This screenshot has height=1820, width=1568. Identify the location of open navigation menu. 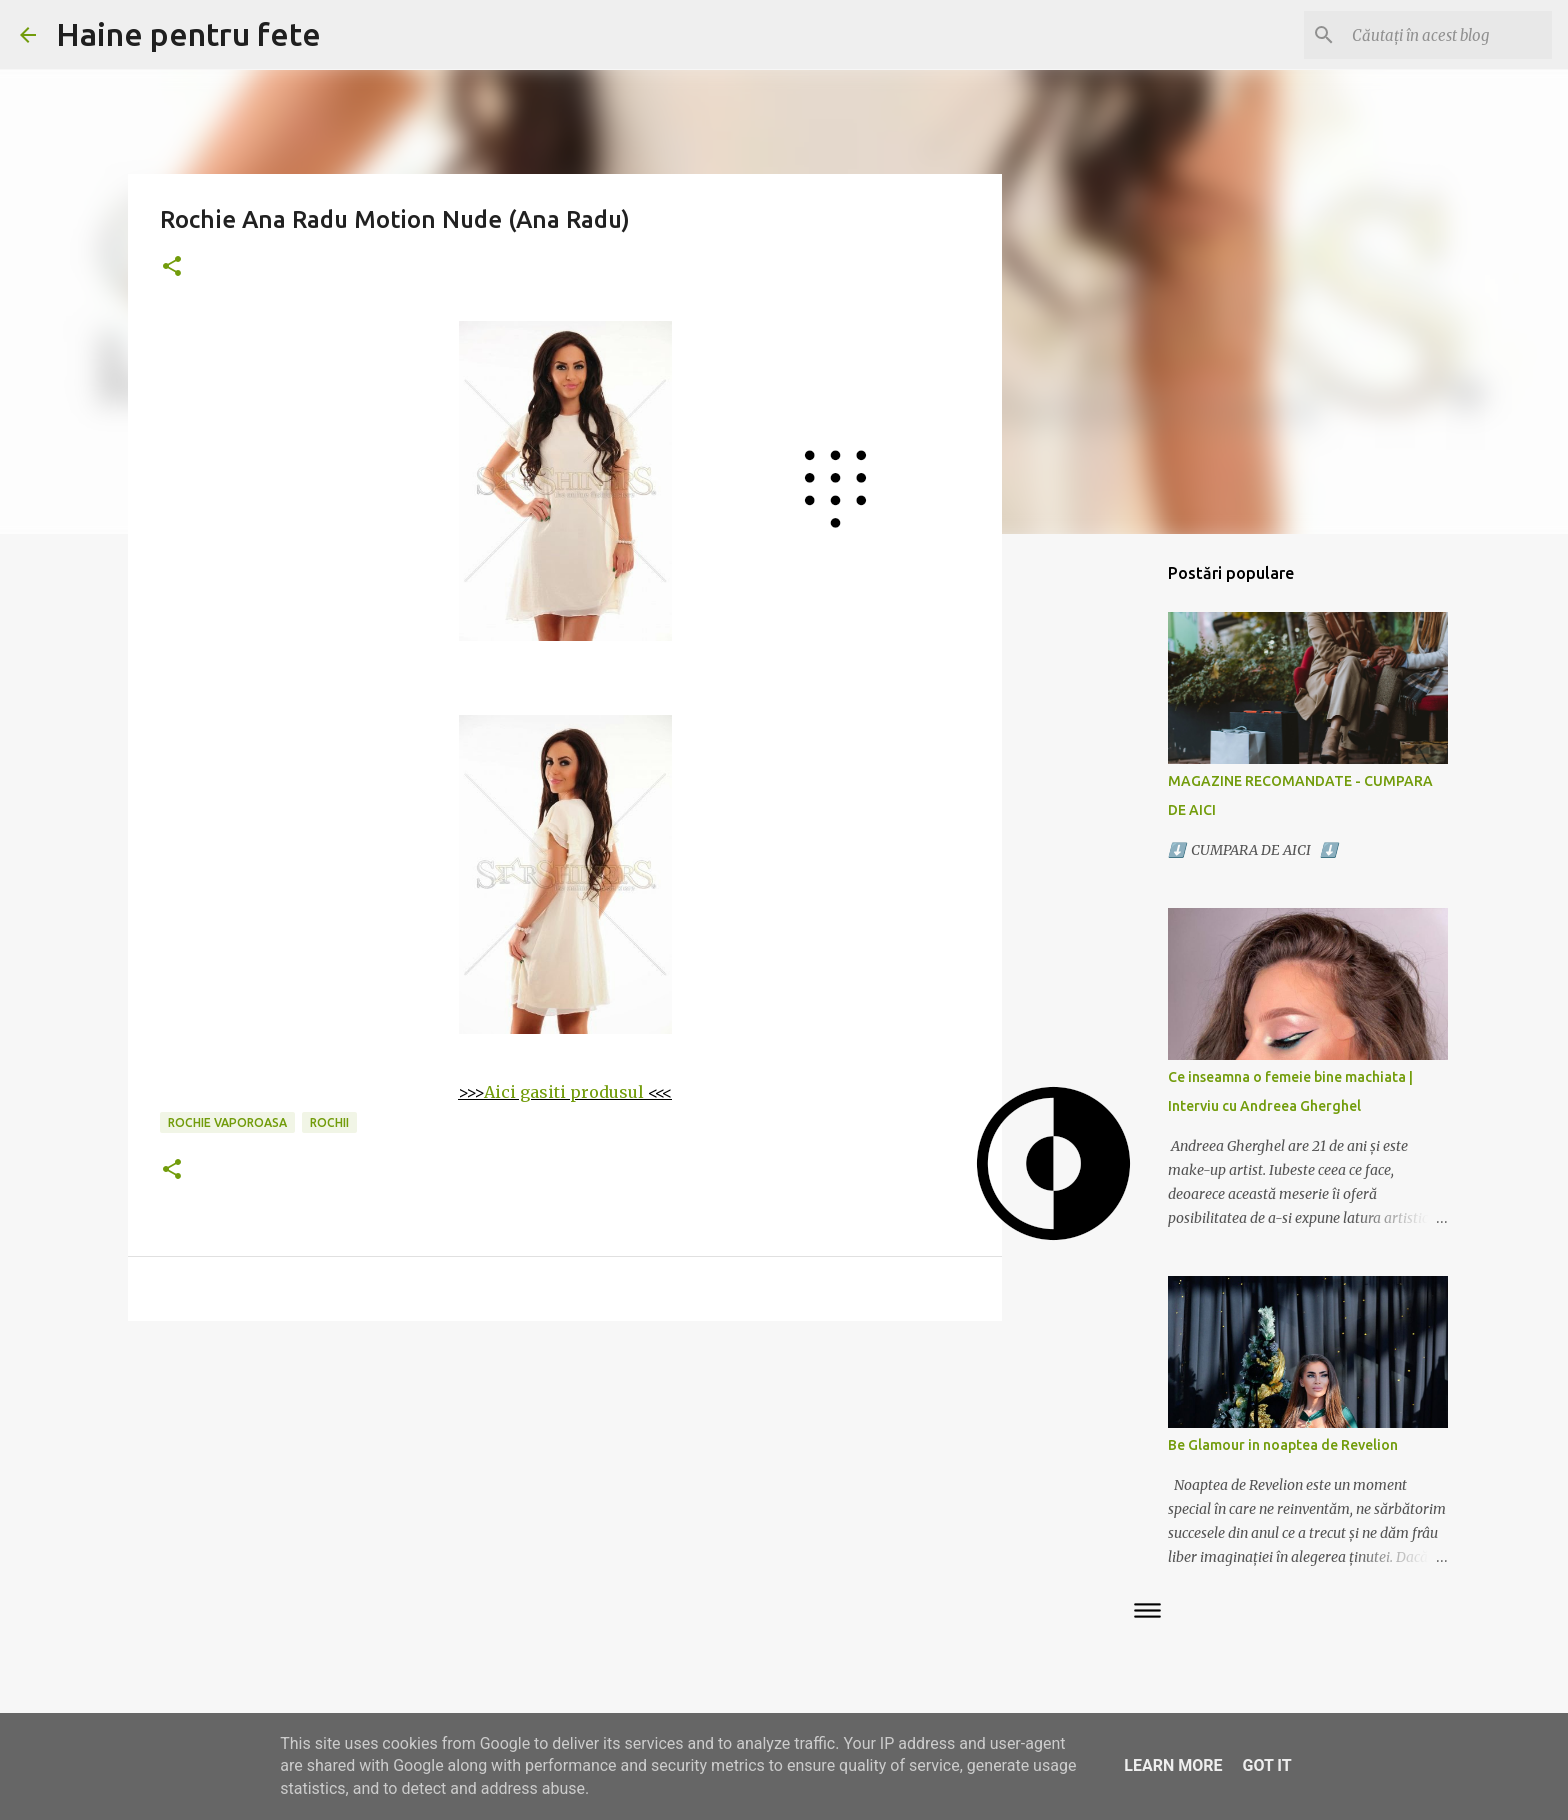
(1147, 1610).